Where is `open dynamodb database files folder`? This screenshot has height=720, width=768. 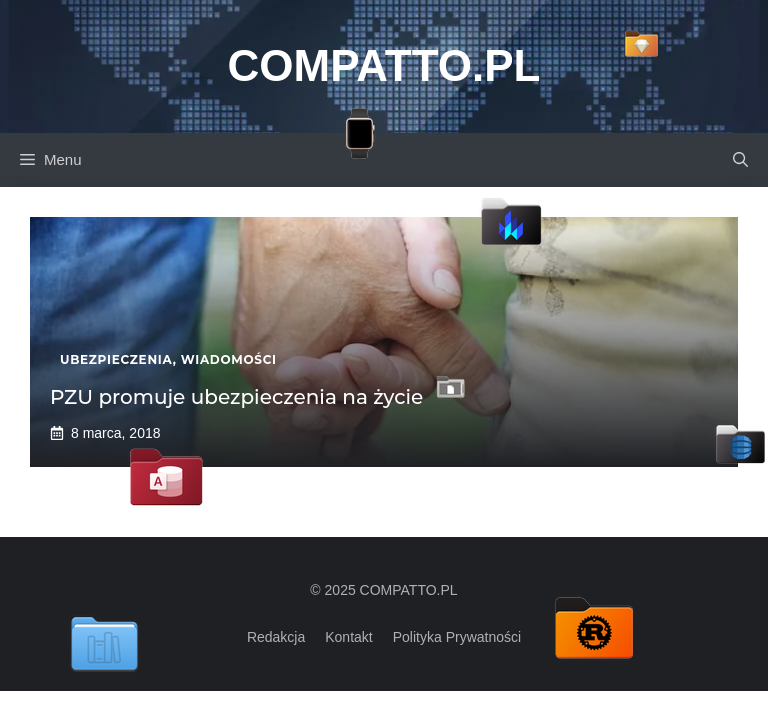 open dynamodb database files folder is located at coordinates (740, 445).